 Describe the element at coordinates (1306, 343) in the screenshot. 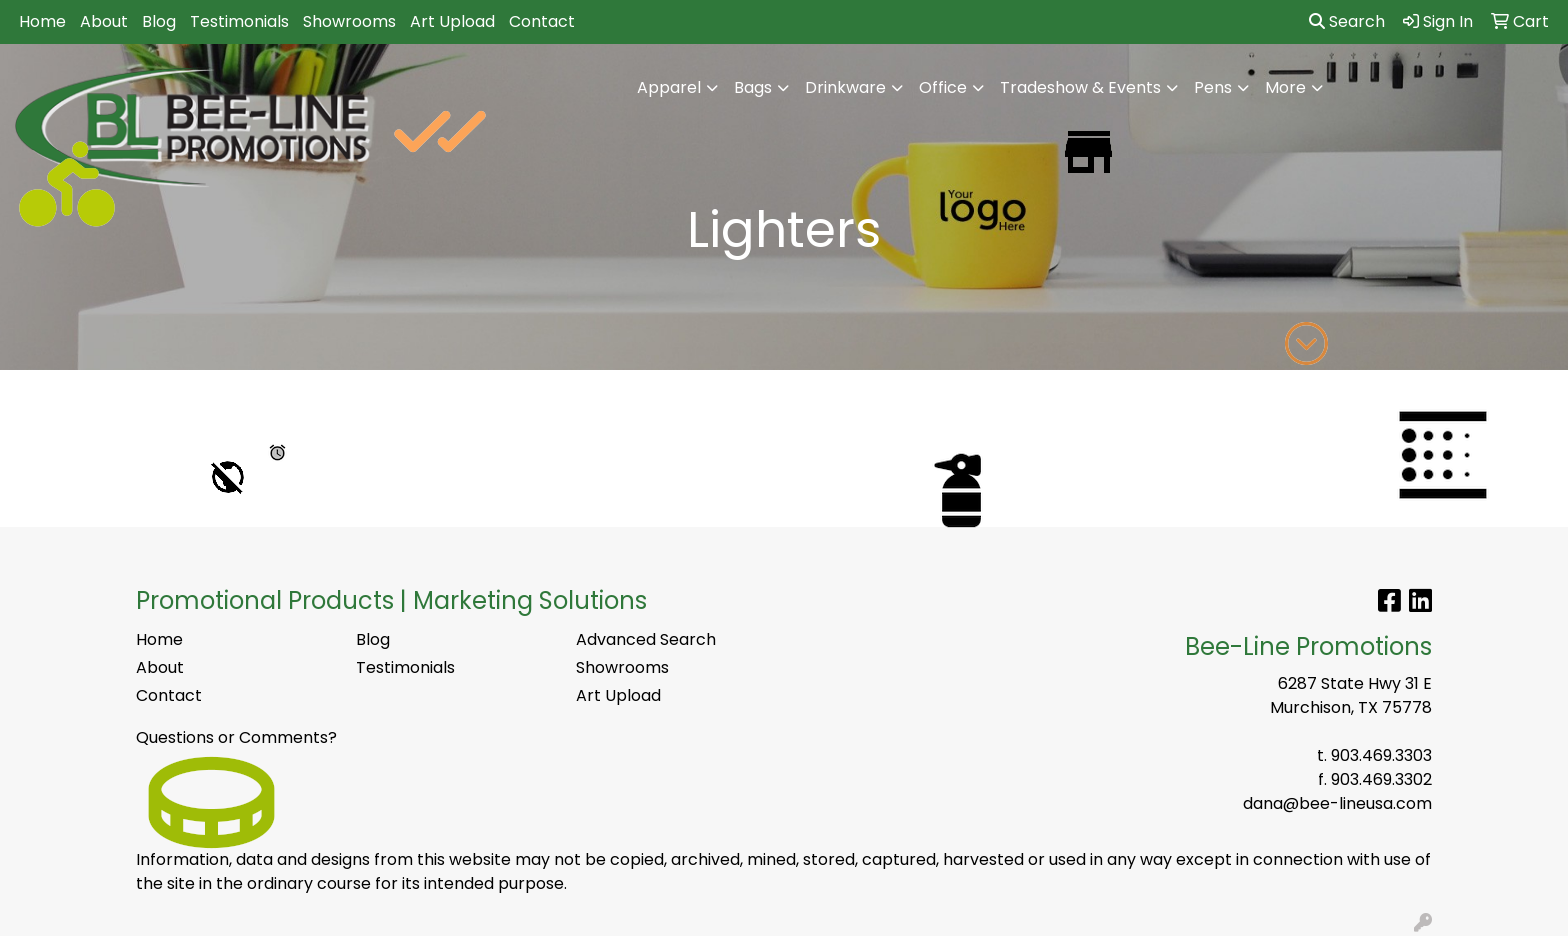

I see `expand dropdown menu or content` at that location.